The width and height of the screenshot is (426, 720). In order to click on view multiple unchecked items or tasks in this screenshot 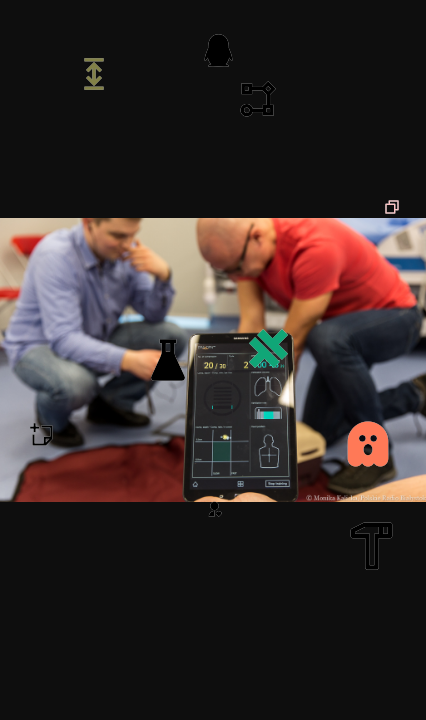, I will do `click(392, 207)`.